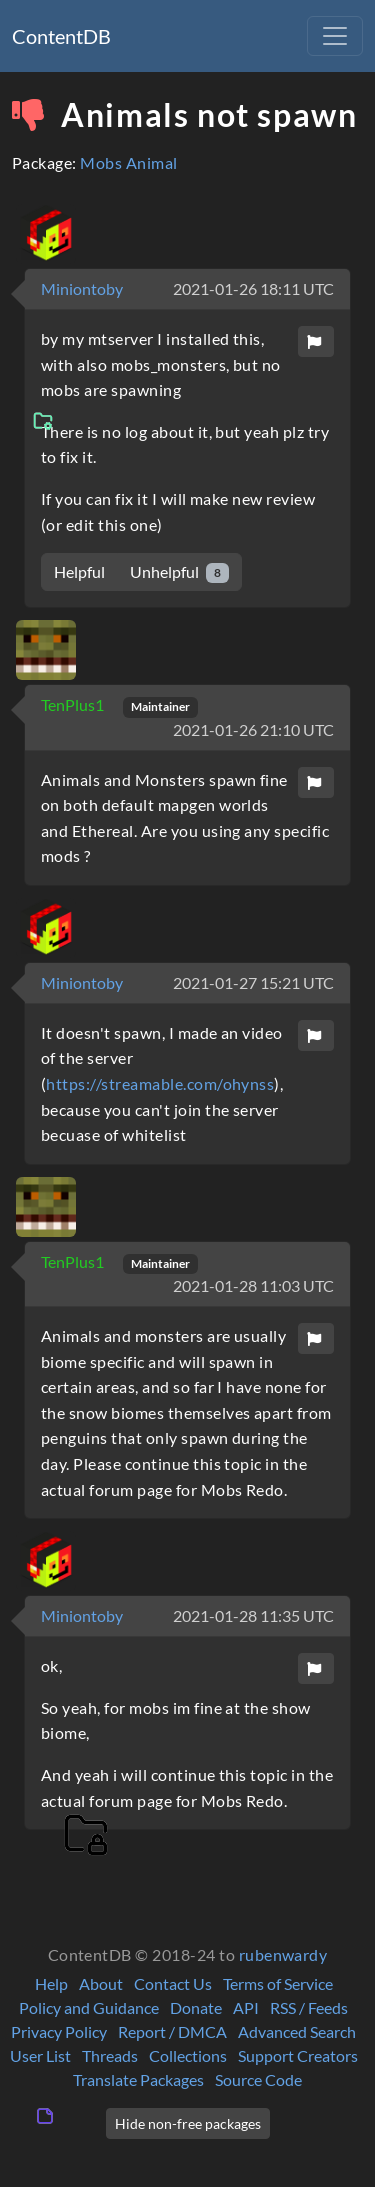 This screenshot has height=2187, width=375. I want to click on create a new note, so click(45, 2116).